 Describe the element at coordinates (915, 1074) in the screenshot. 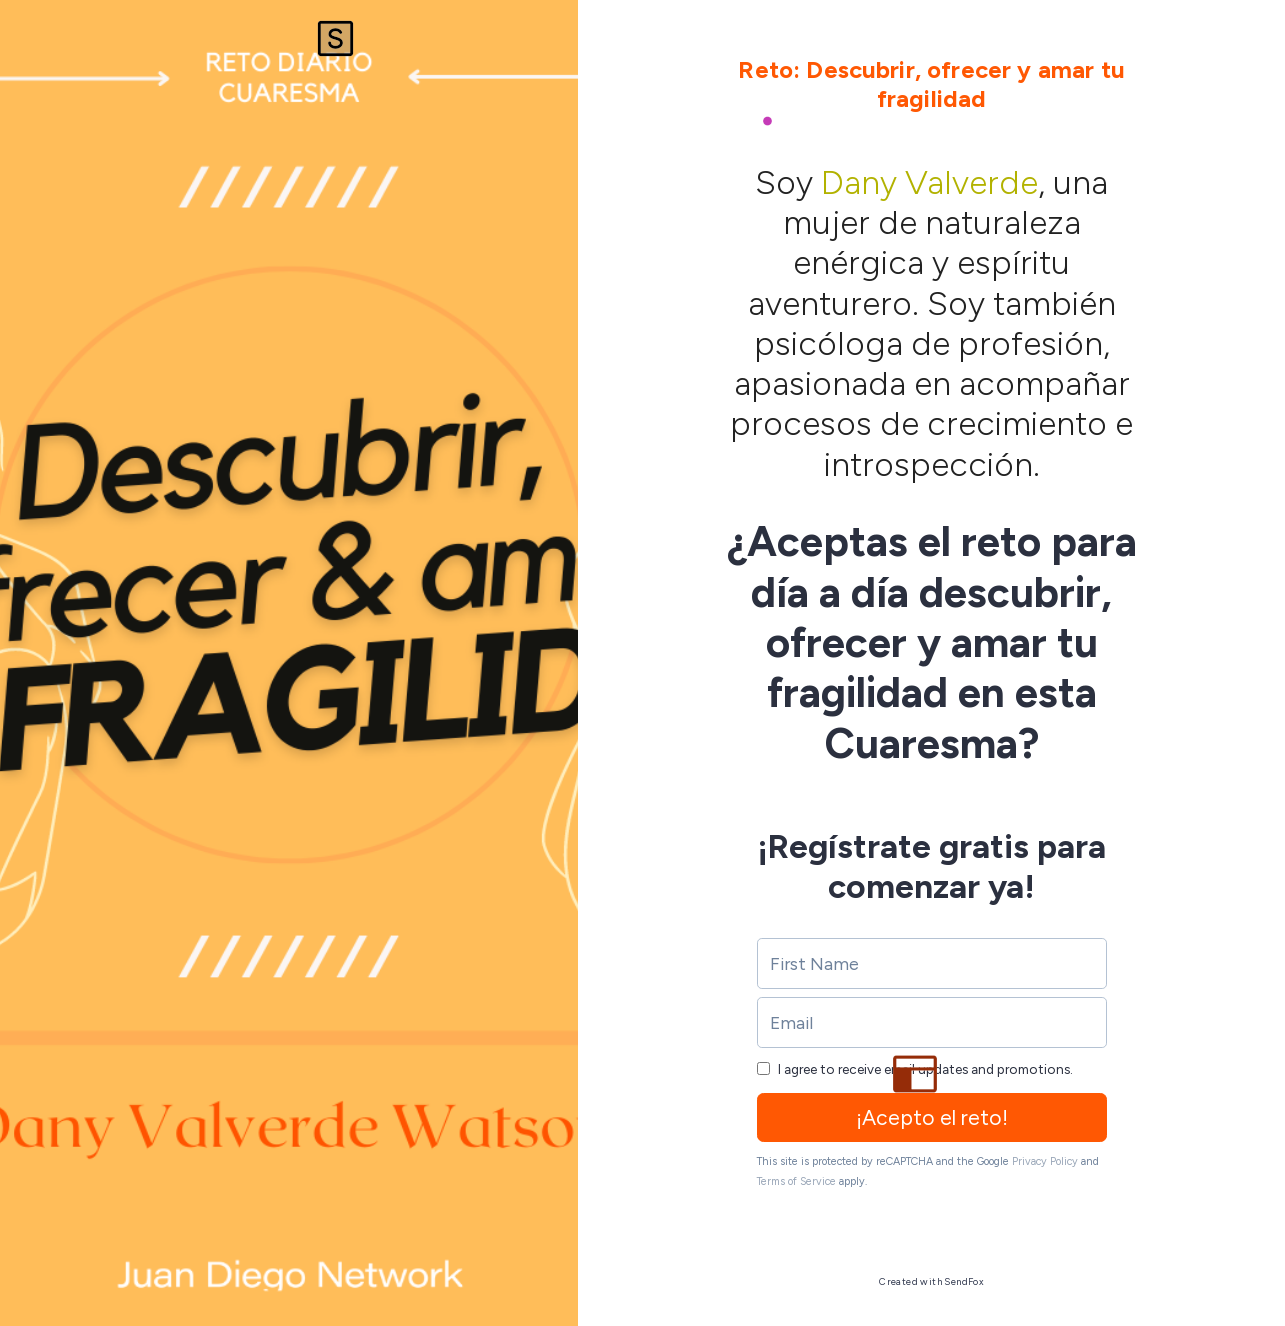

I see `switch to layout view` at that location.